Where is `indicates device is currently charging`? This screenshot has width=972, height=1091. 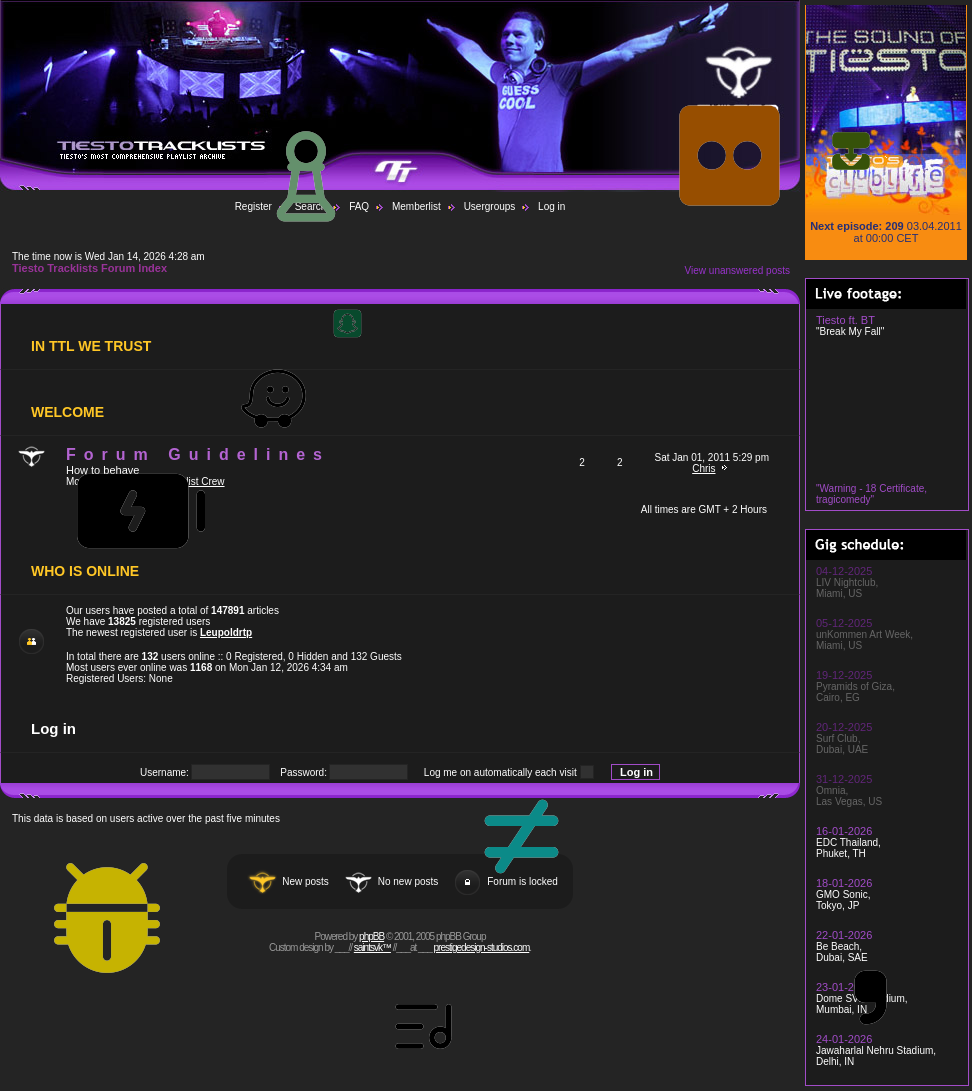
indicates device is currently charging is located at coordinates (139, 511).